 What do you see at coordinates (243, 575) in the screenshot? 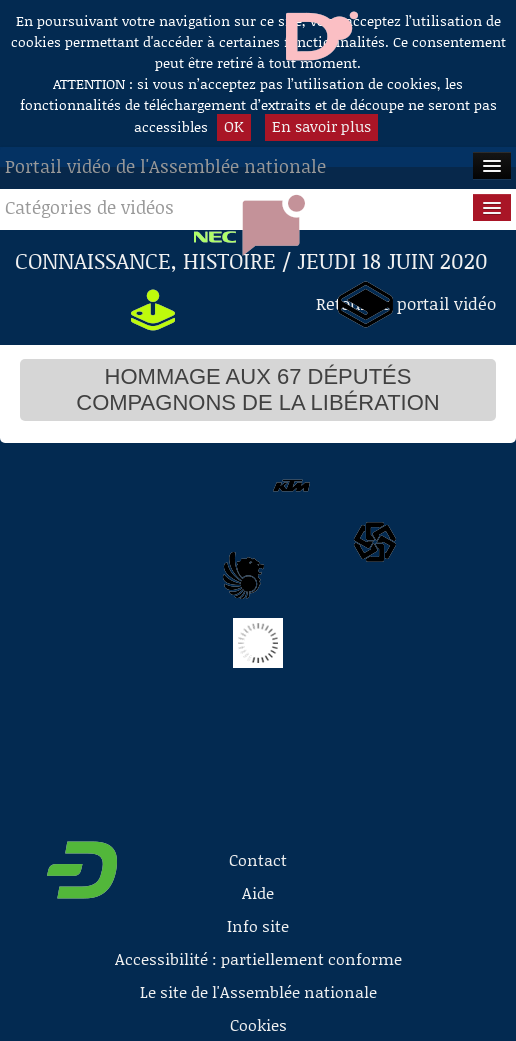
I see `lion air airline logo` at bounding box center [243, 575].